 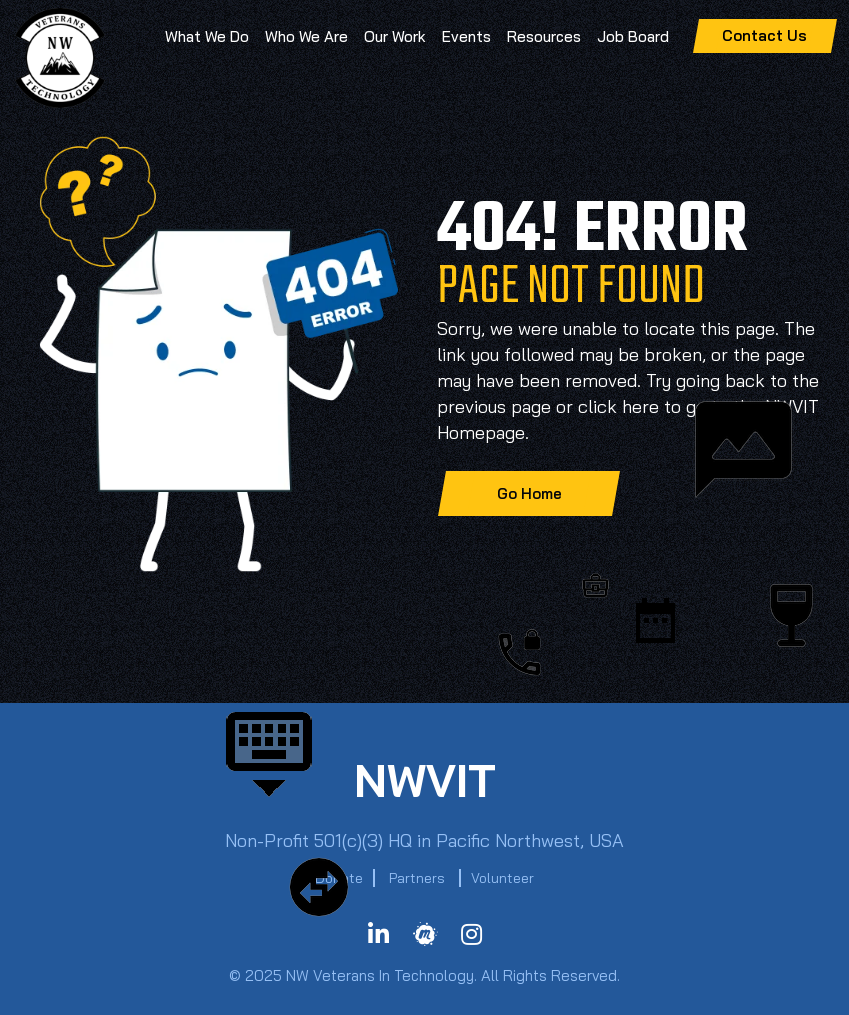 What do you see at coordinates (743, 449) in the screenshot?
I see `new multimedia message received` at bounding box center [743, 449].